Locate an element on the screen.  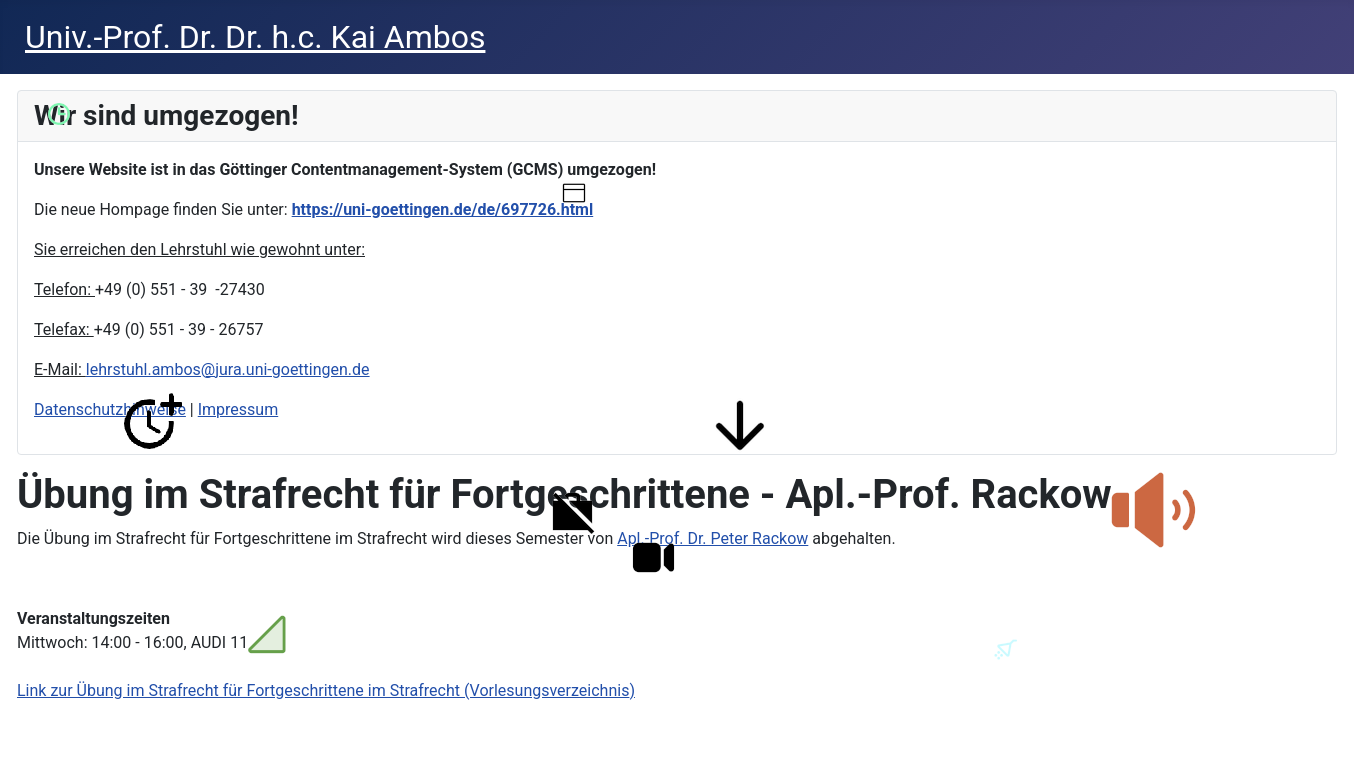
open web browser is located at coordinates (574, 193).